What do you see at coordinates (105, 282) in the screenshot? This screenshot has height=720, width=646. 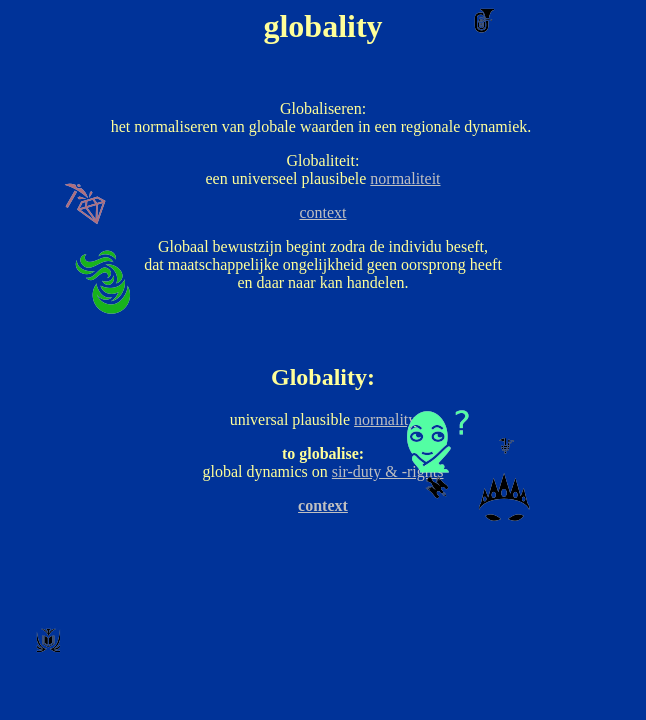 I see `incense or aromatherapy item in a game inventory` at bounding box center [105, 282].